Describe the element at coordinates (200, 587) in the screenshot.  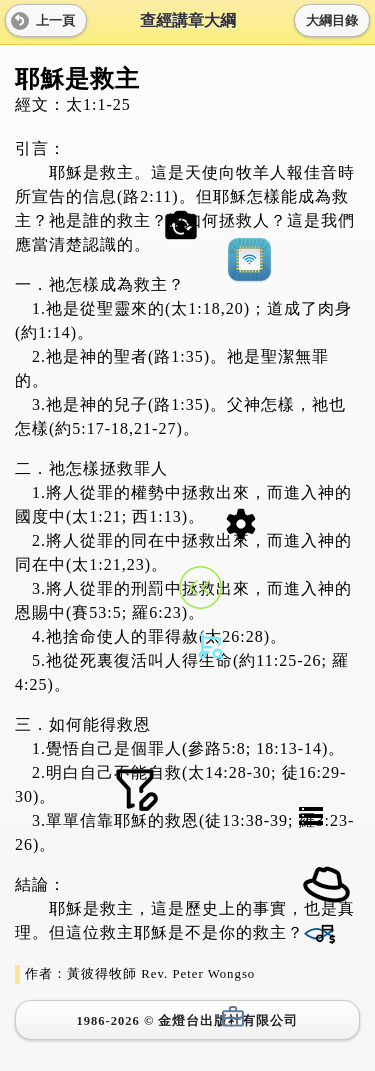
I see `go back to the beginning` at that location.